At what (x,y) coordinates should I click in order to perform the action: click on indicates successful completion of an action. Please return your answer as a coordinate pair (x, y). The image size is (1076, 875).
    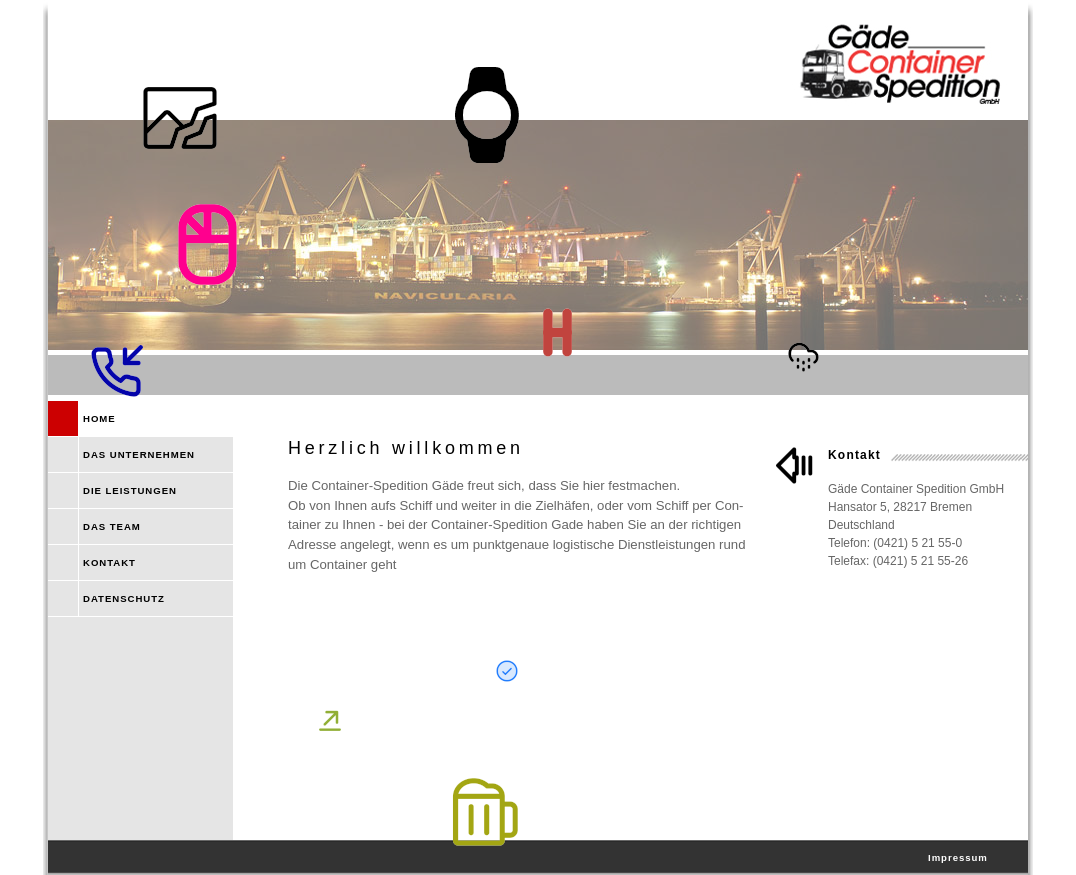
    Looking at the image, I should click on (507, 671).